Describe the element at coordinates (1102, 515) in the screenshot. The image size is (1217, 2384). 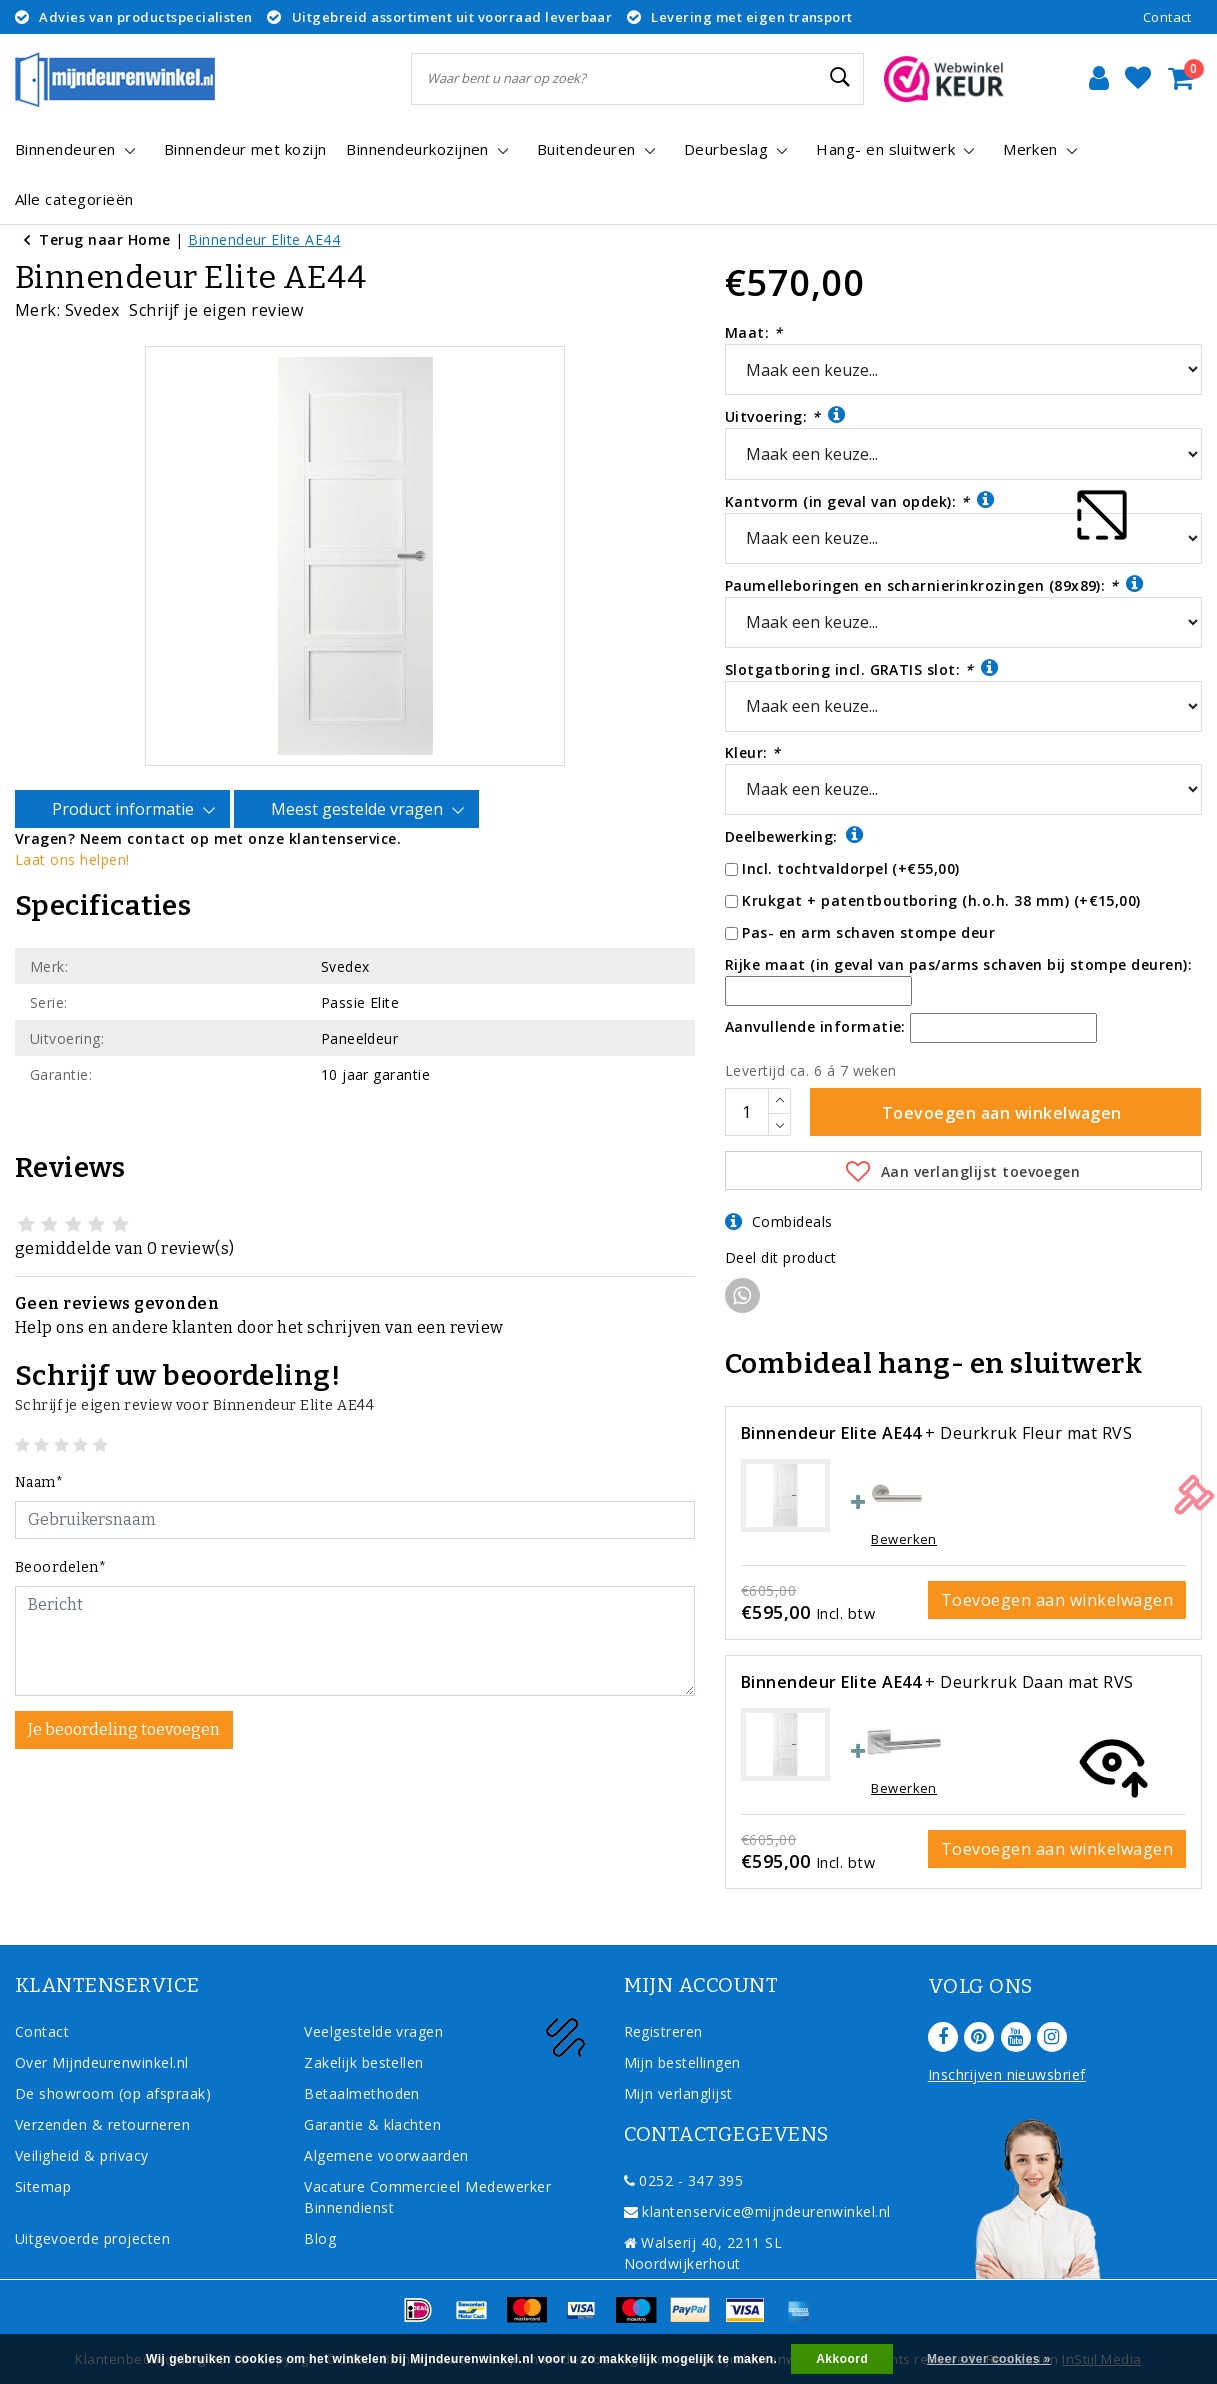
I see `invert current selection` at that location.